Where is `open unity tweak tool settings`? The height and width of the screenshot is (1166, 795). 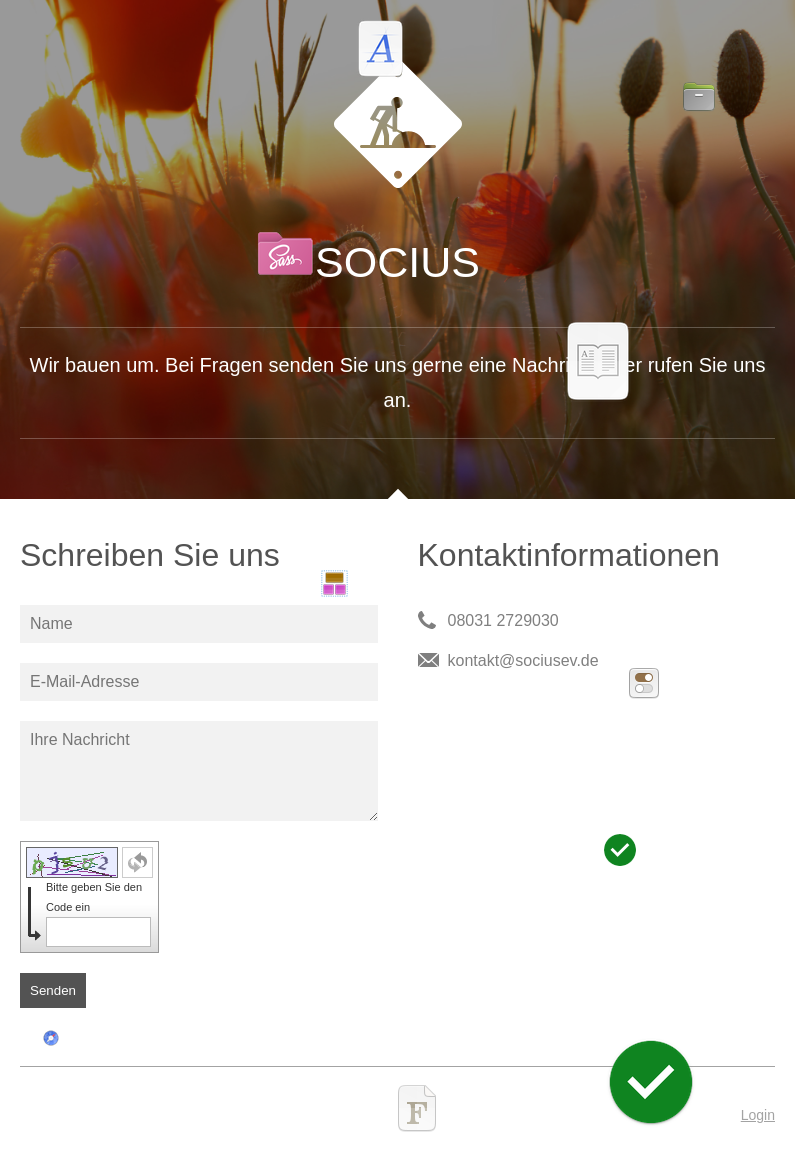
open unity tweak tool settings is located at coordinates (644, 683).